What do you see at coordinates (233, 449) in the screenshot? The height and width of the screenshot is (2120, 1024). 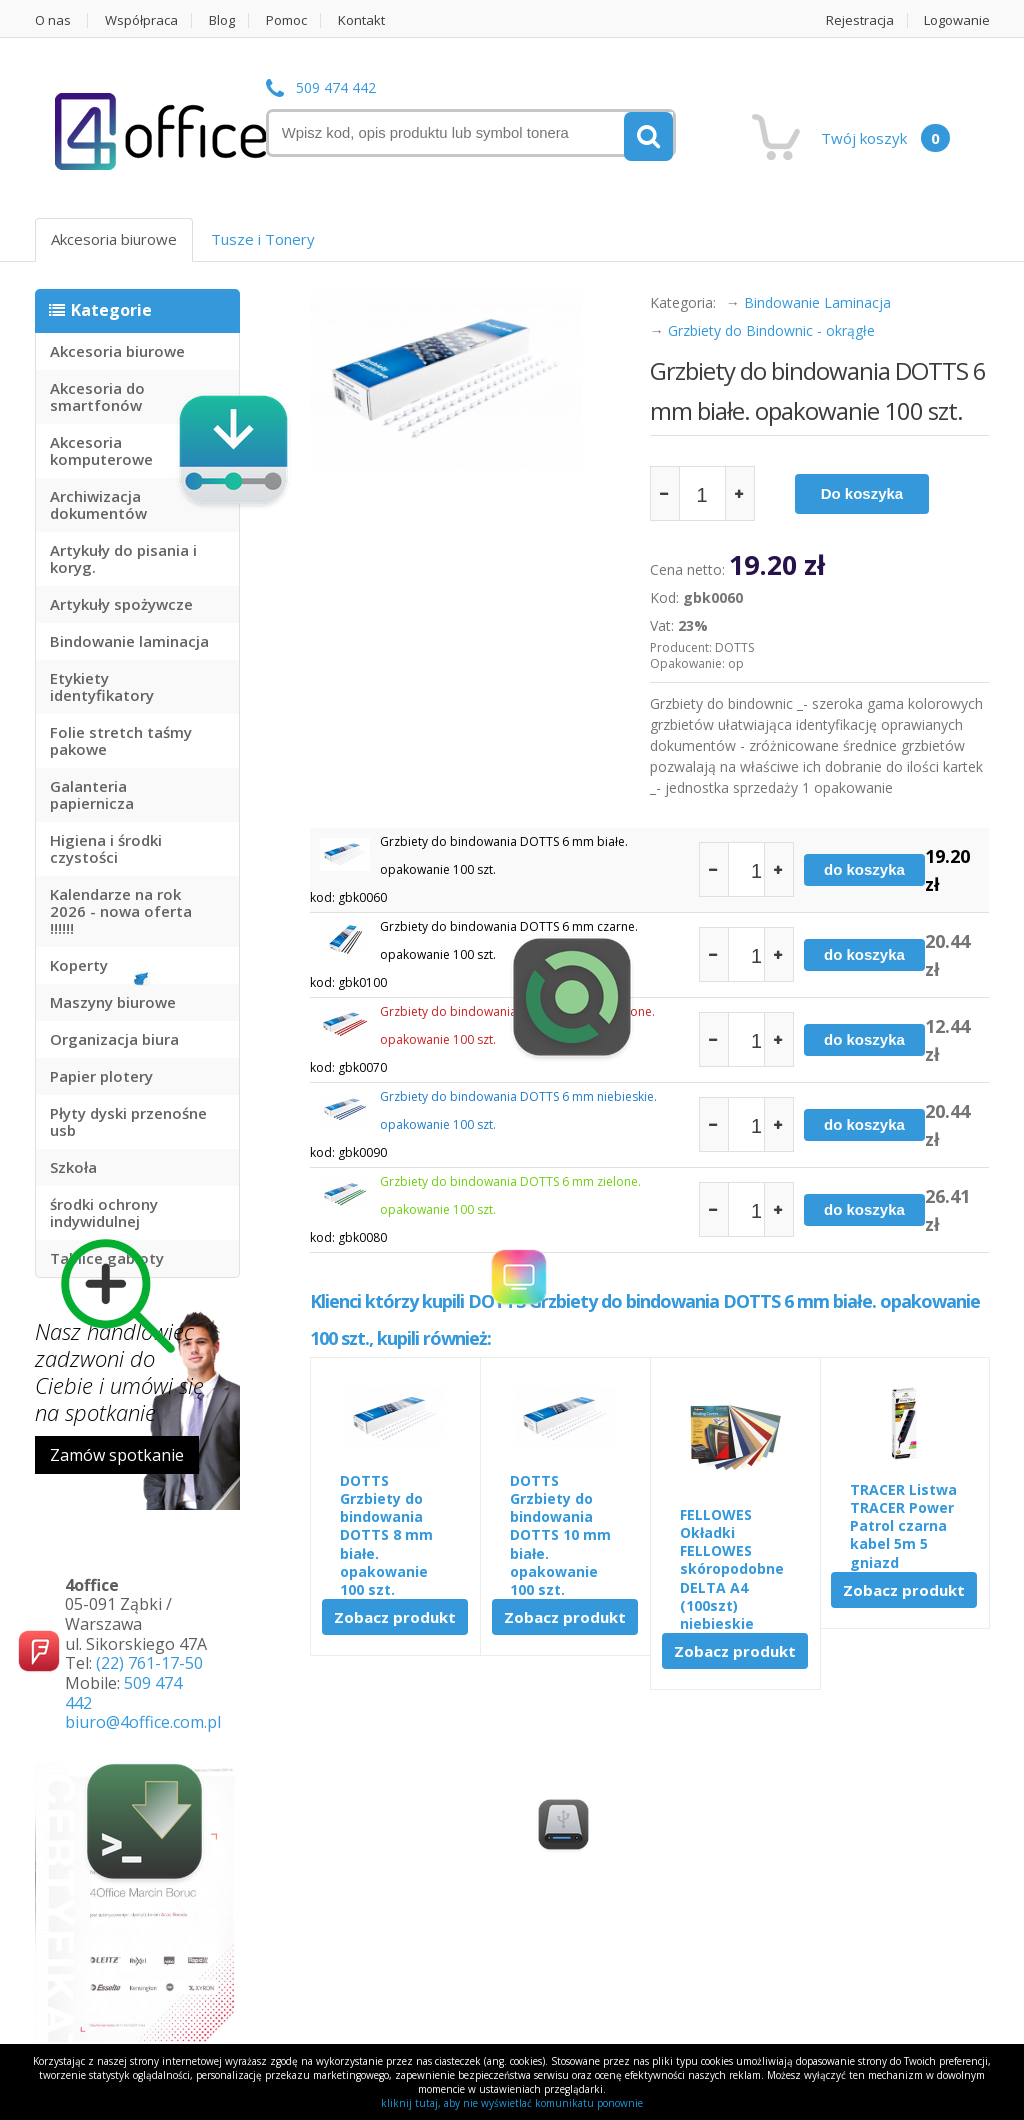 I see `open the ubiquity installer application` at bounding box center [233, 449].